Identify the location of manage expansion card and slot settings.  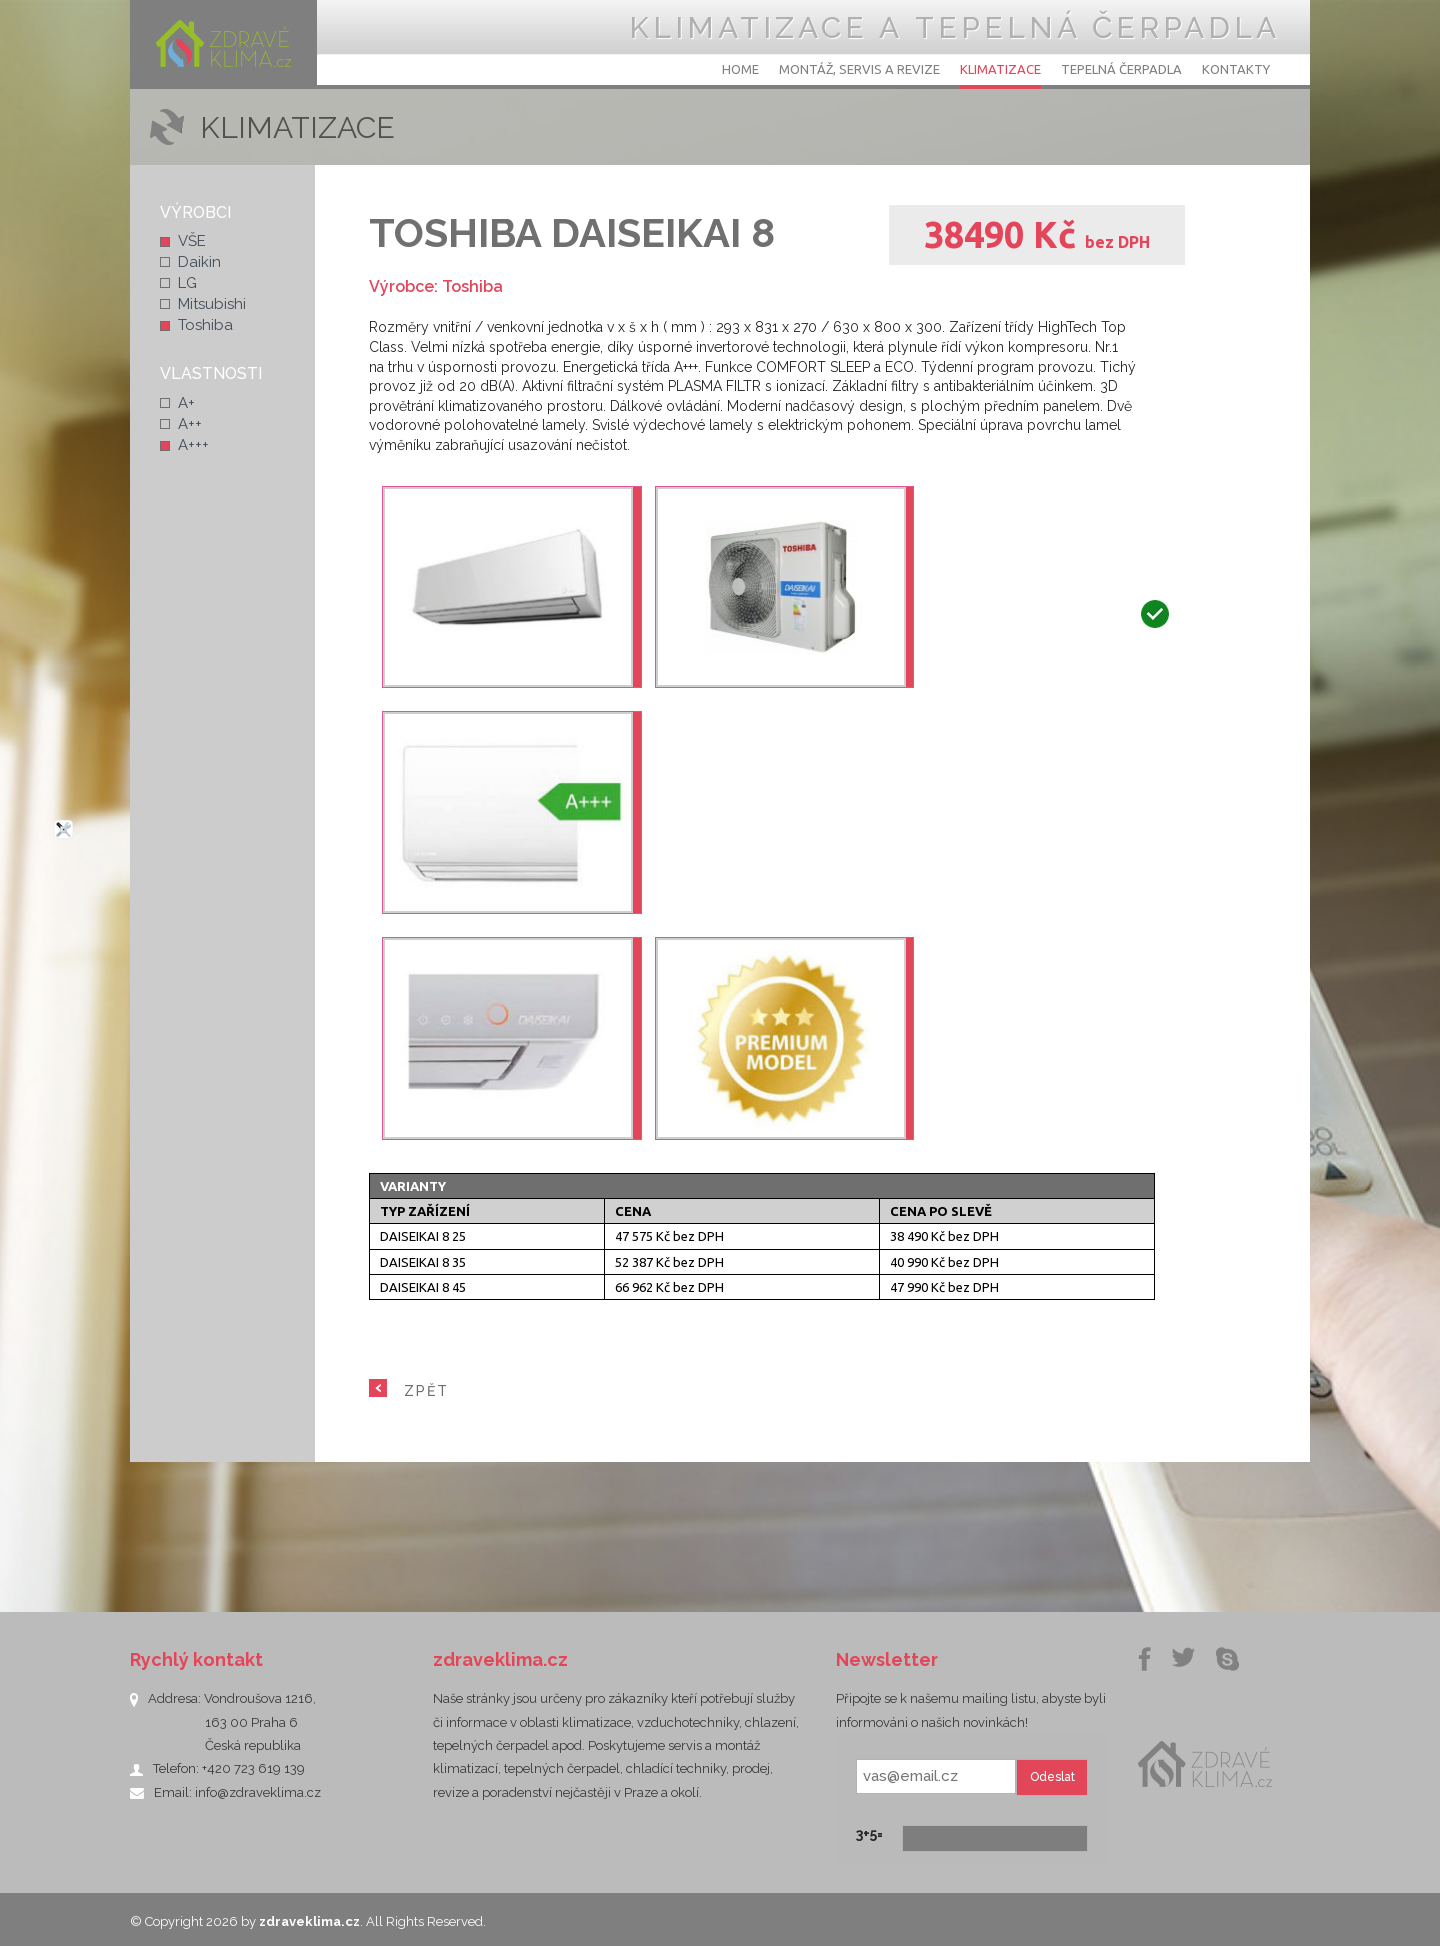
(63, 829).